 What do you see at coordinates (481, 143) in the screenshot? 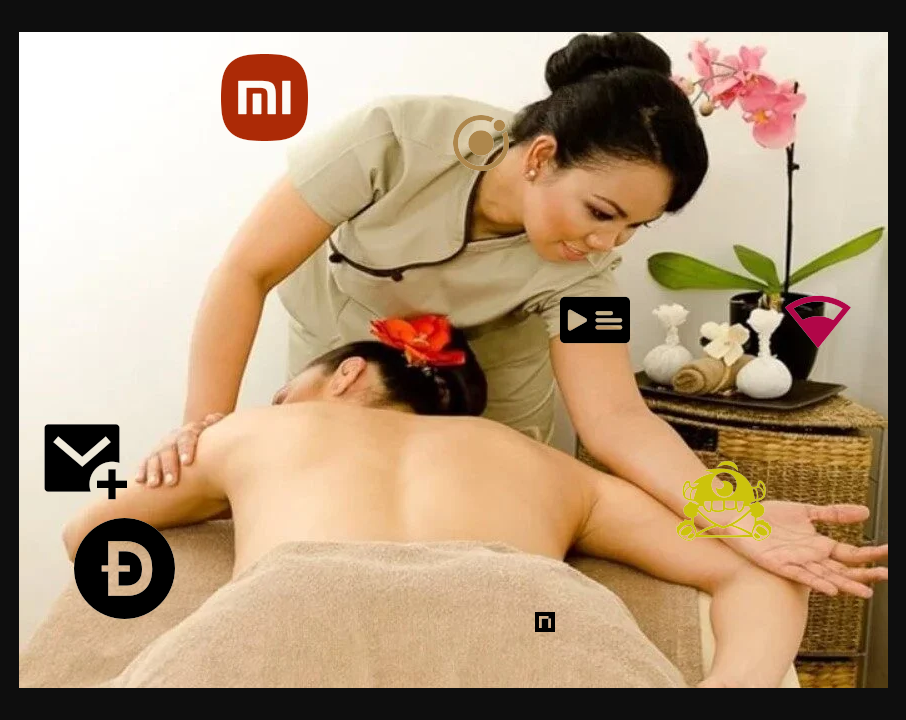
I see `ionic framework logo` at bounding box center [481, 143].